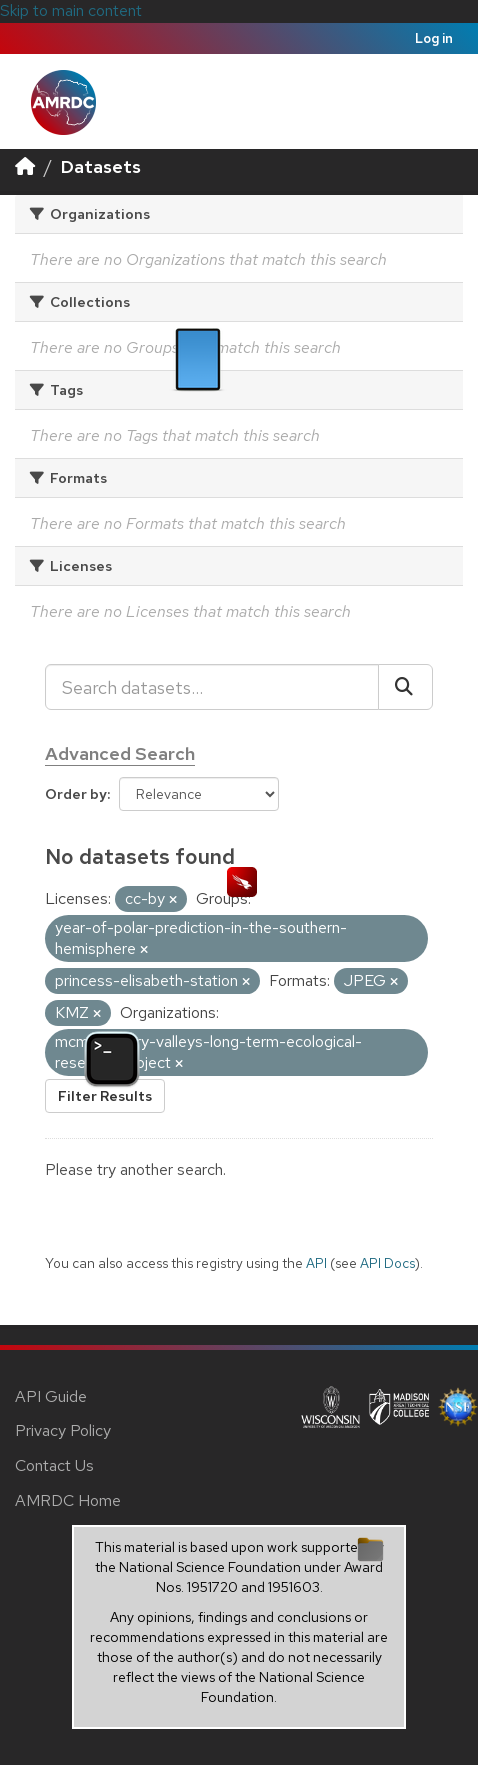 Image resolution: width=478 pixels, height=1765 pixels. I want to click on open CrowdStrike Falcon endpoint security app, so click(242, 882).